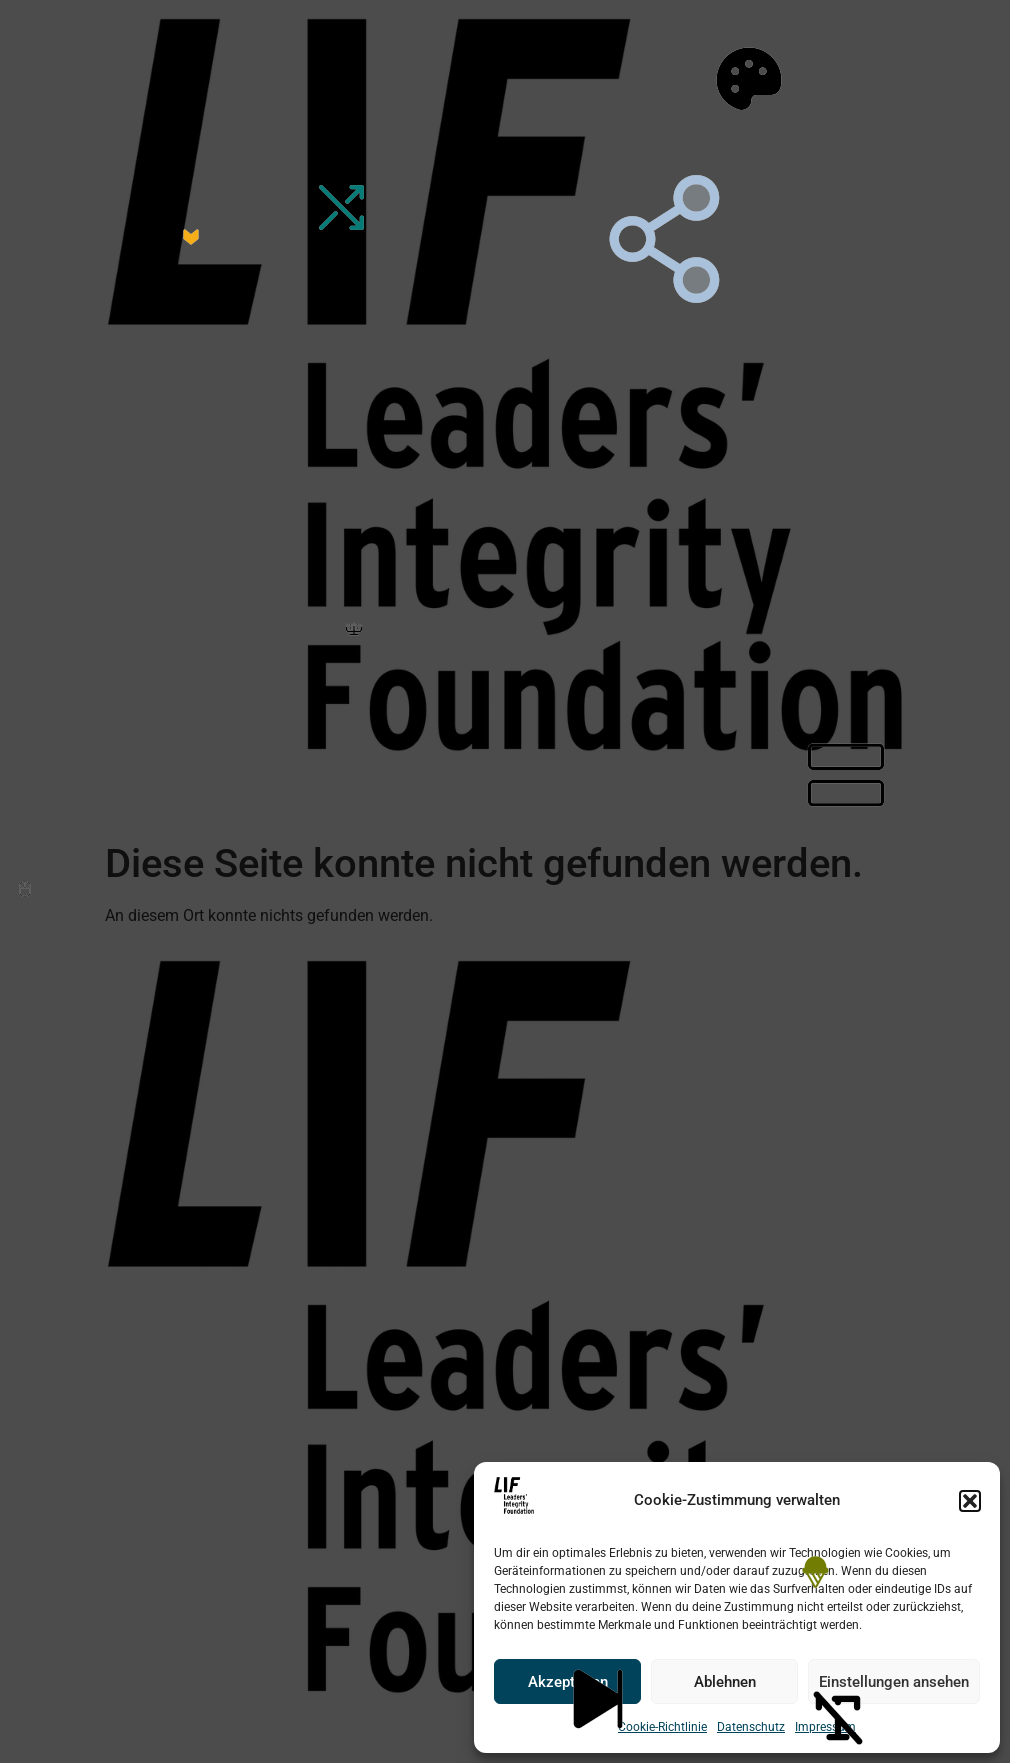 The width and height of the screenshot is (1010, 1763). Describe the element at coordinates (598, 1699) in the screenshot. I see `skip to the next track` at that location.